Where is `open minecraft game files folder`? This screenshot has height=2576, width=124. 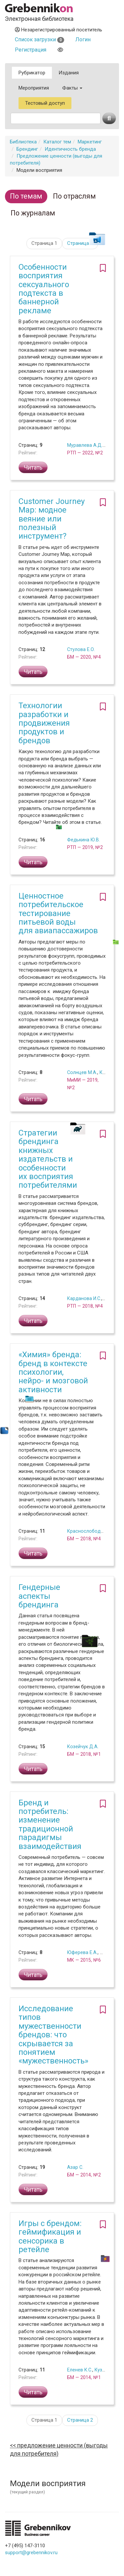 open minecraft game files folder is located at coordinates (59, 827).